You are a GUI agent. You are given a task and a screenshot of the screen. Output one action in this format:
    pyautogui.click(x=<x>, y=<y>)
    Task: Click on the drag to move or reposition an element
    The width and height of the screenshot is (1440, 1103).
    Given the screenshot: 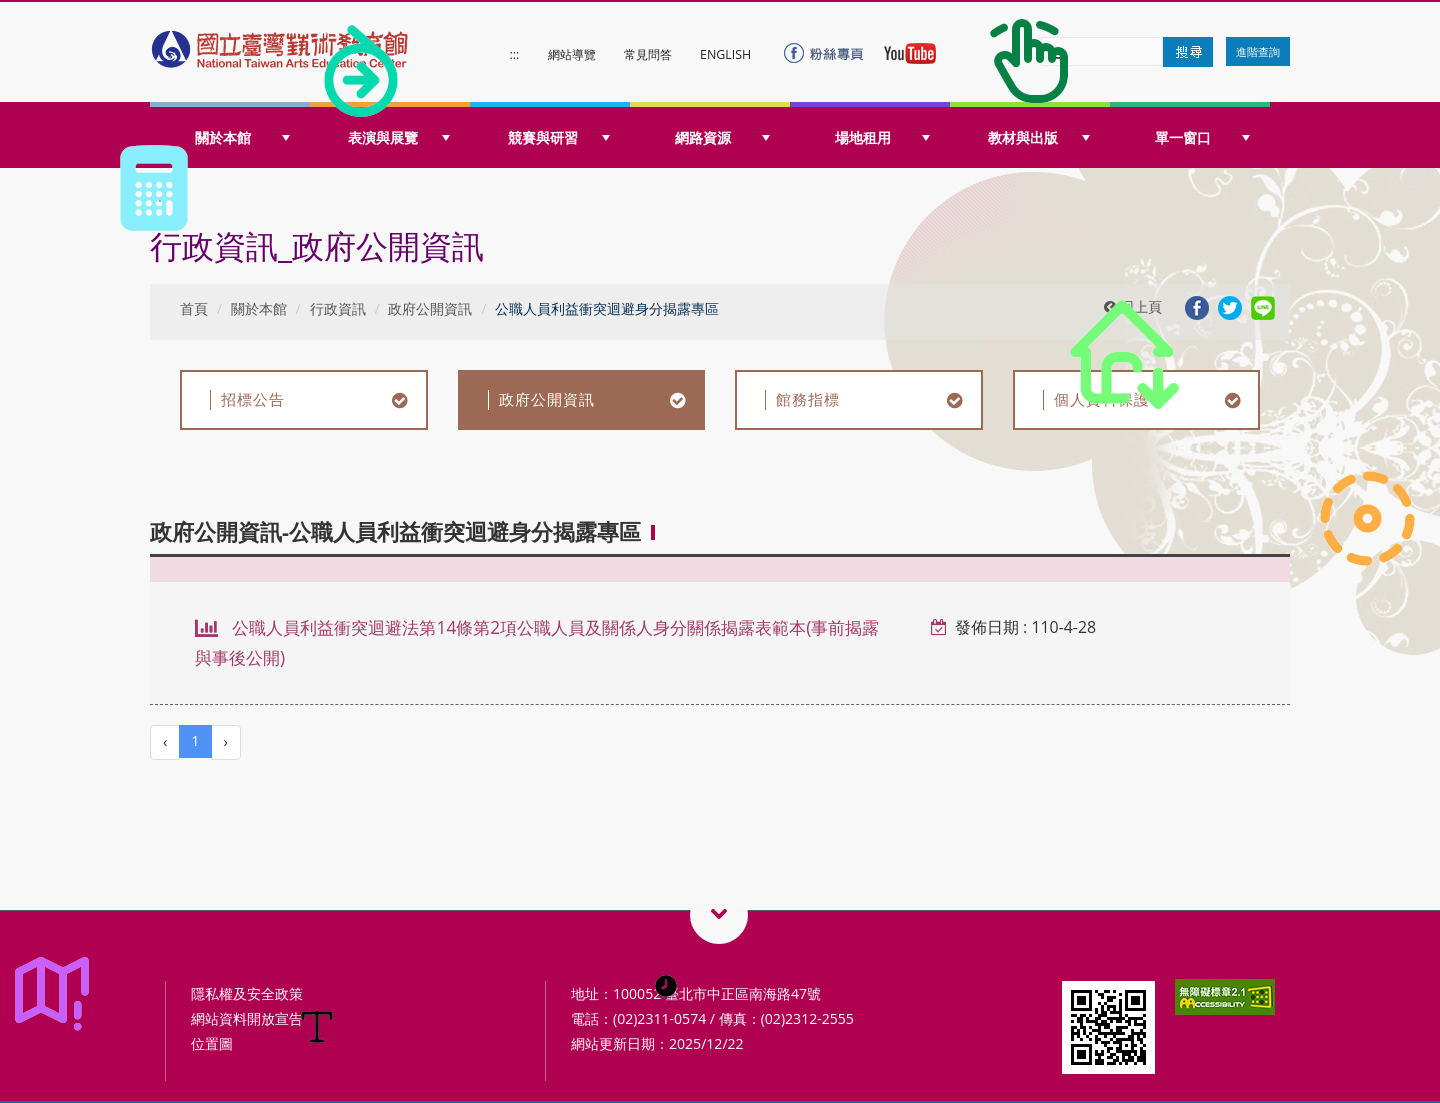 What is the action you would take?
    pyautogui.click(x=1032, y=59)
    